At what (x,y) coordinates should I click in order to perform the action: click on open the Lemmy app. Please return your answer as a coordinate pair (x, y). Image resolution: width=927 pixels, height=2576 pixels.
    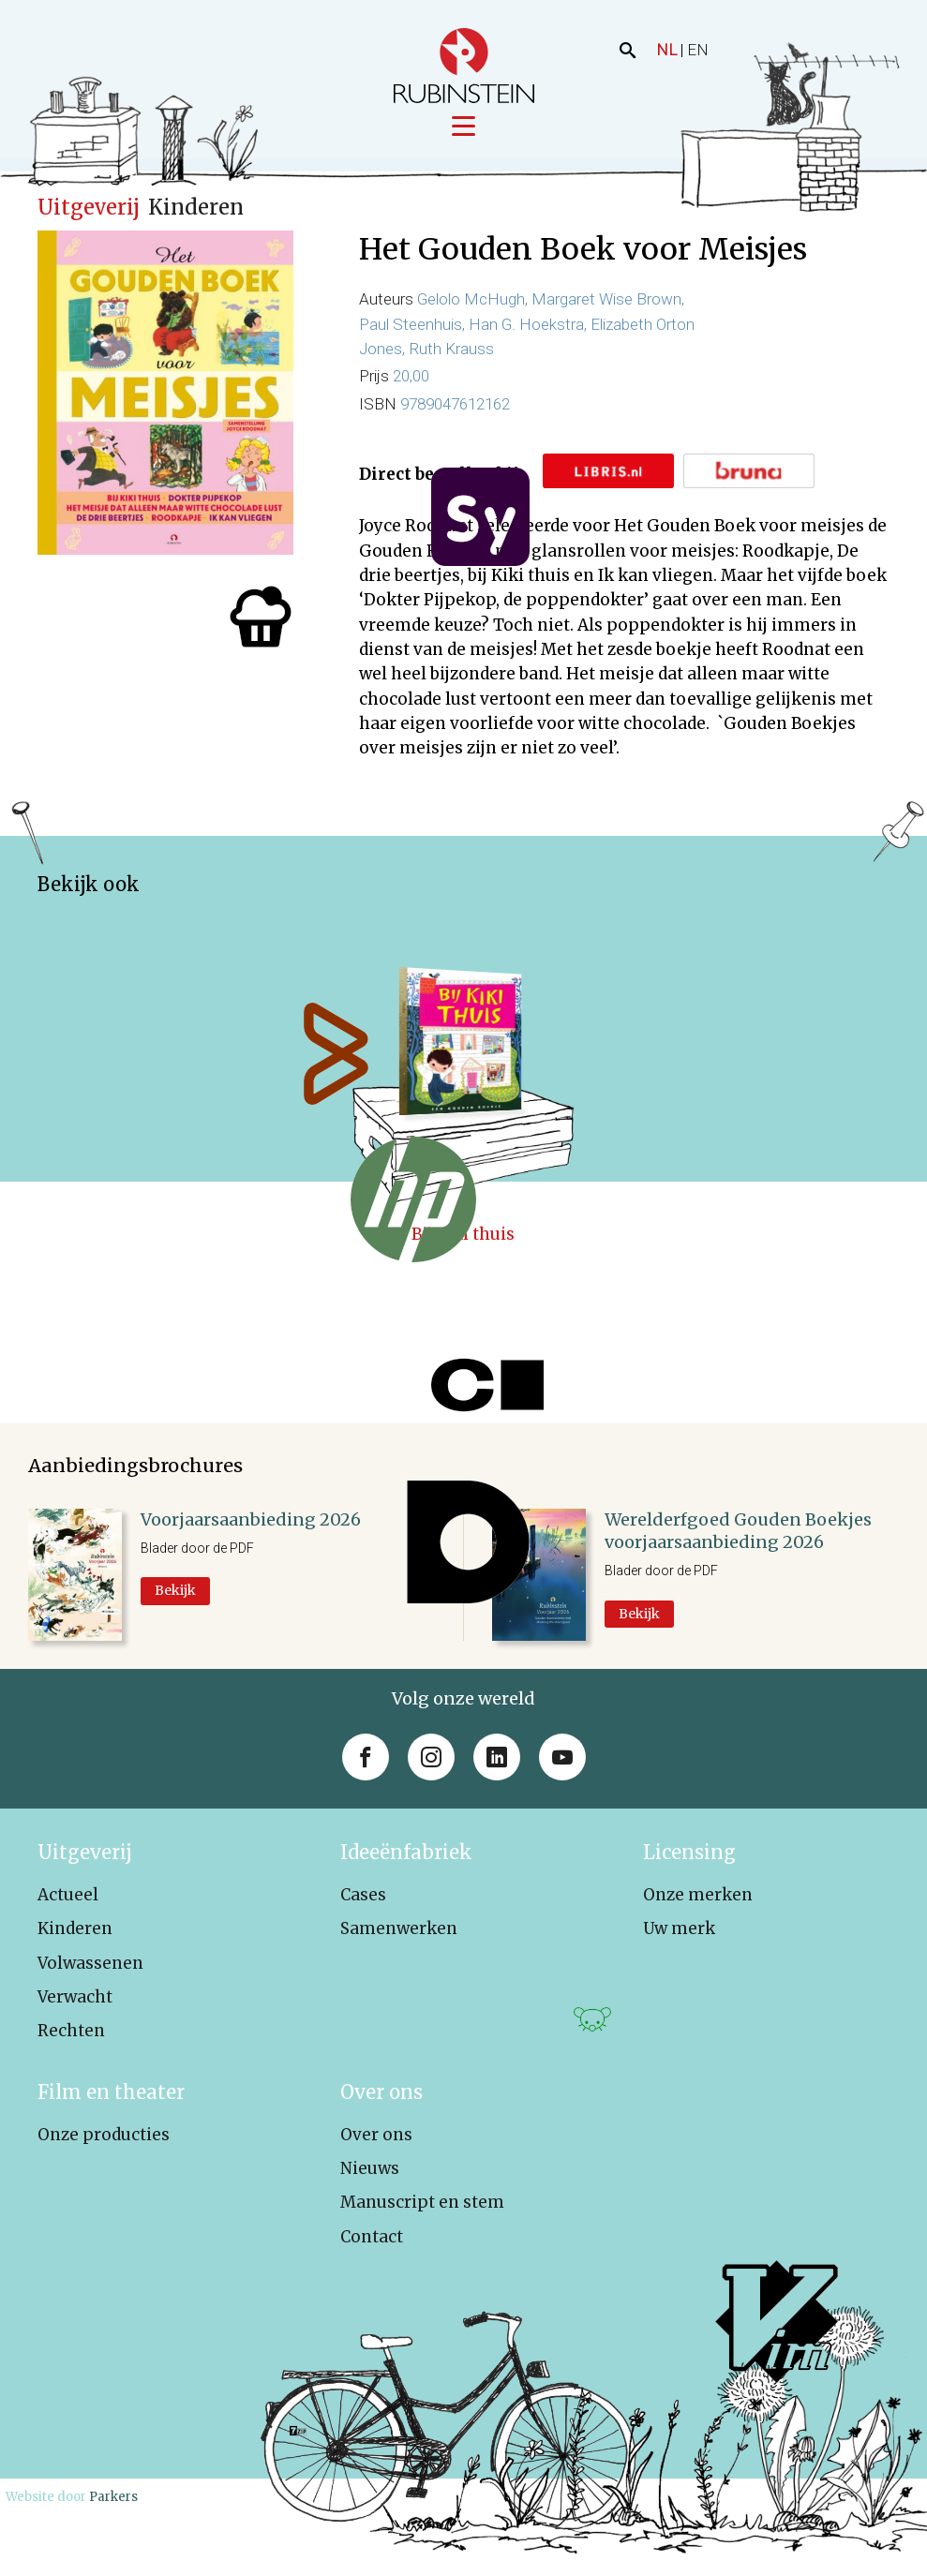
    Looking at the image, I should click on (592, 2019).